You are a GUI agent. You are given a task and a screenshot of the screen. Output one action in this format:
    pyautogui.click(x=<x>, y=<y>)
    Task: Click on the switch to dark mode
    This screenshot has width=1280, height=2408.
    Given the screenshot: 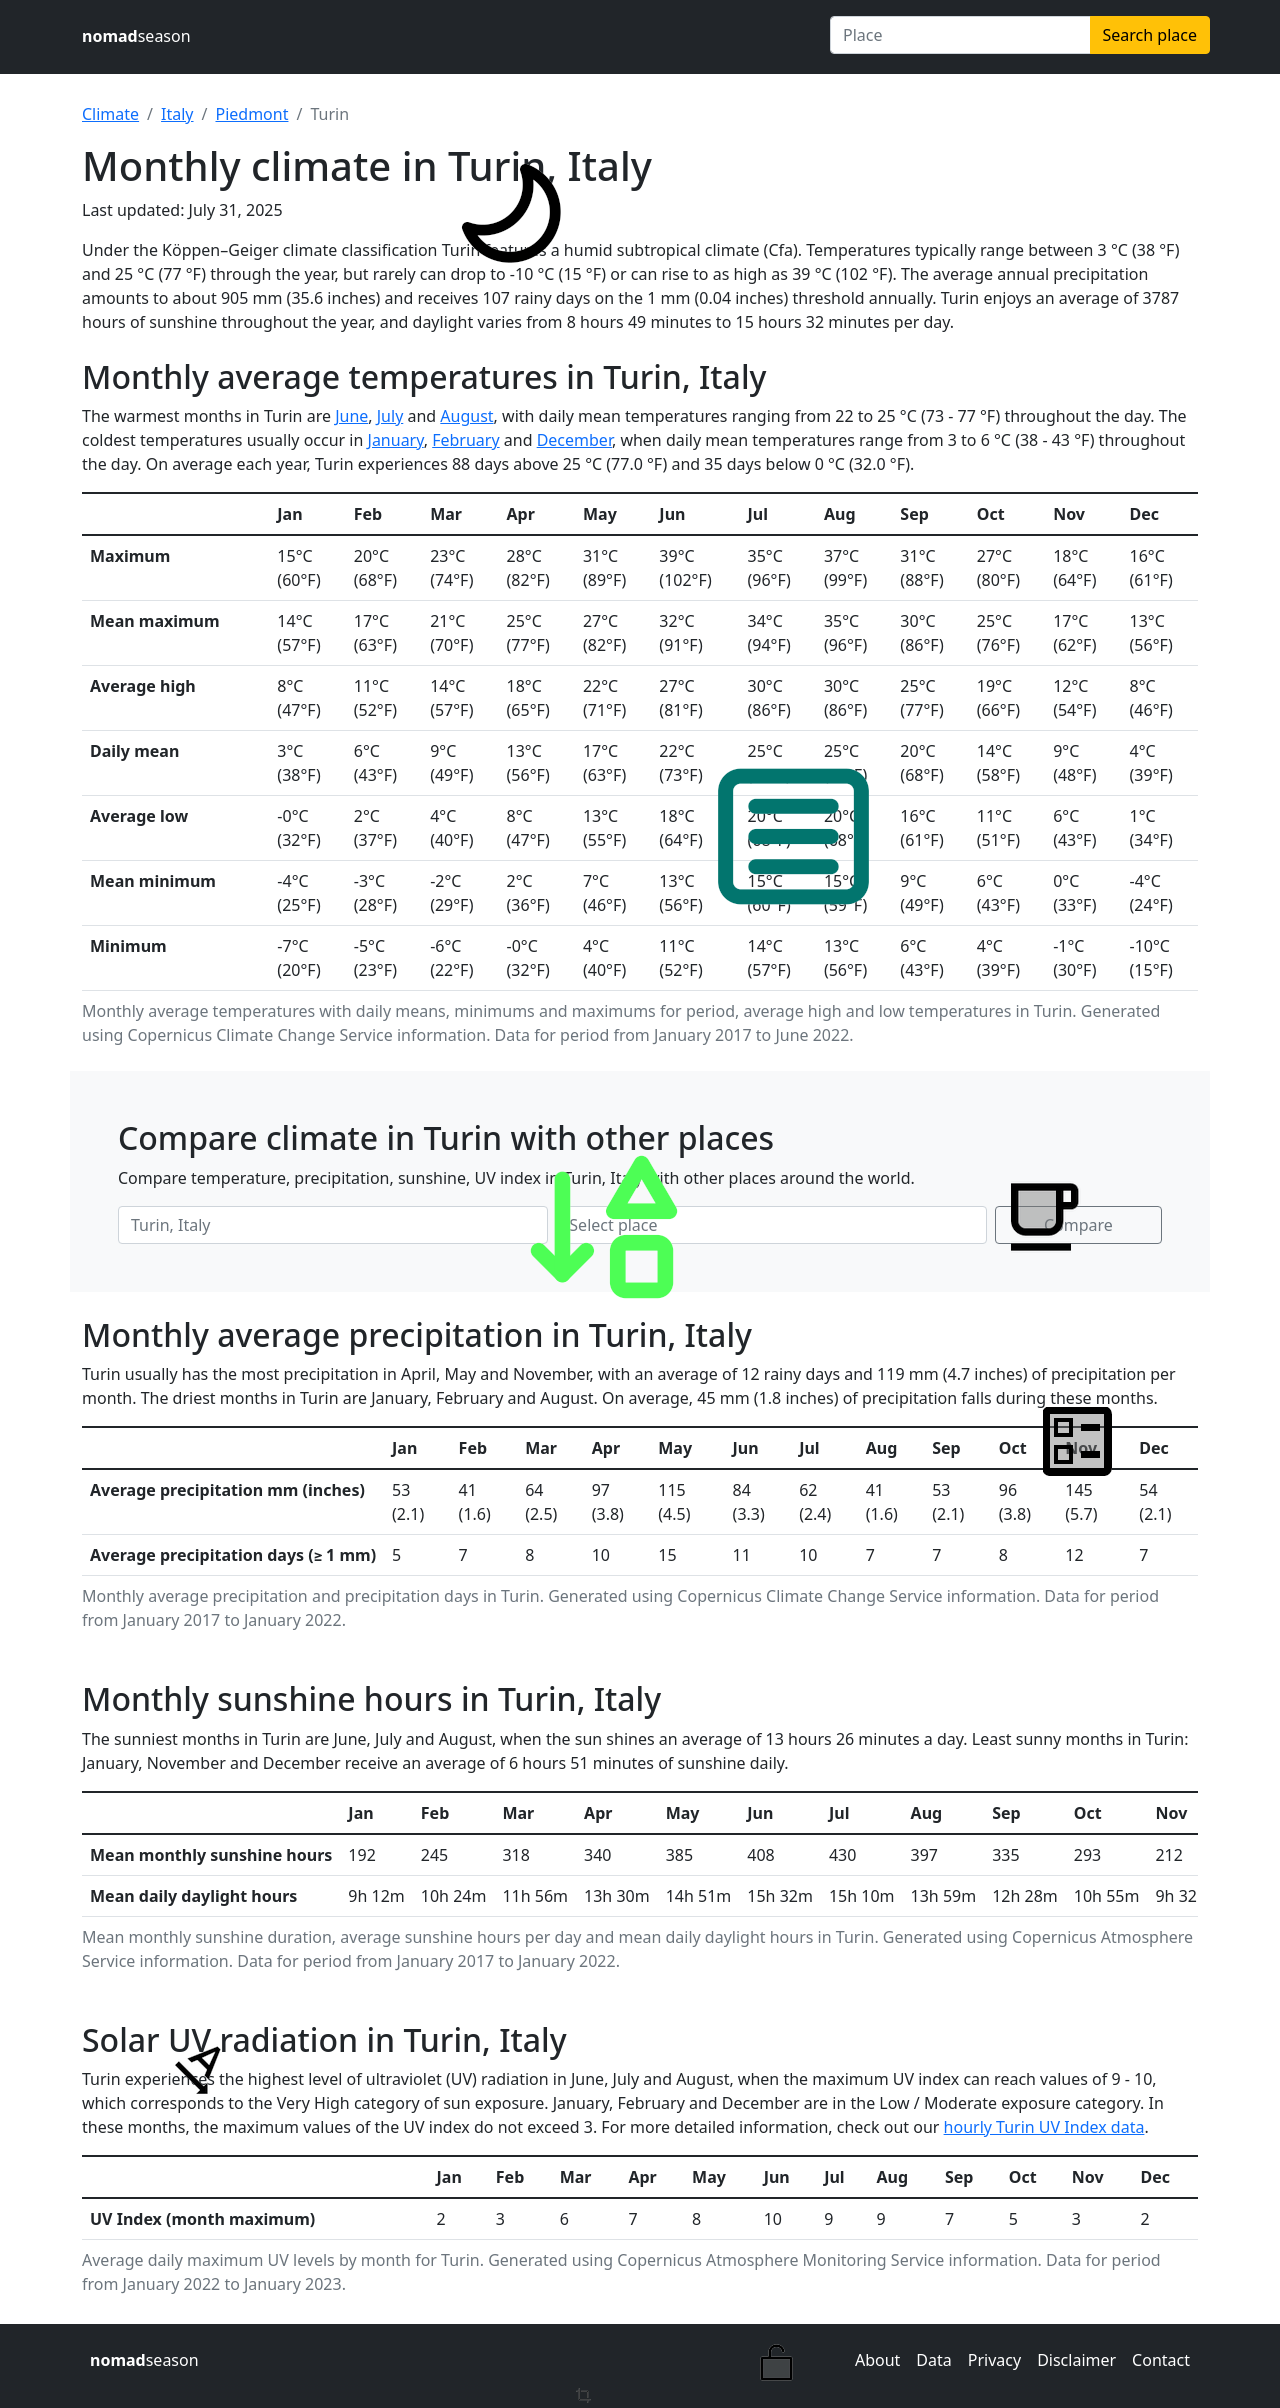 What is the action you would take?
    pyautogui.click(x=510, y=212)
    